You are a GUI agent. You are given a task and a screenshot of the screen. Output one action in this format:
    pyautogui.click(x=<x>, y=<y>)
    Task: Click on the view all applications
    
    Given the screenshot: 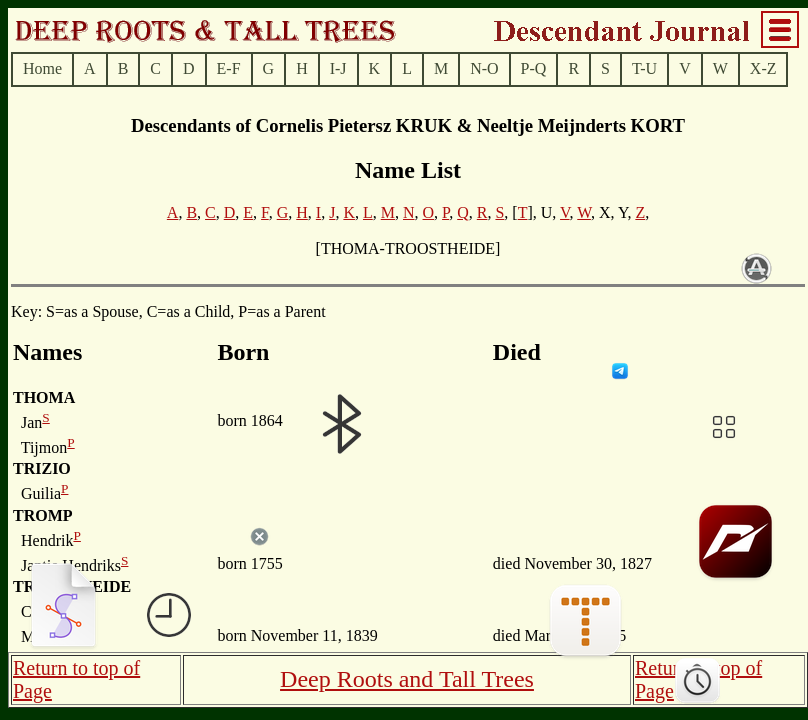 What is the action you would take?
    pyautogui.click(x=724, y=427)
    